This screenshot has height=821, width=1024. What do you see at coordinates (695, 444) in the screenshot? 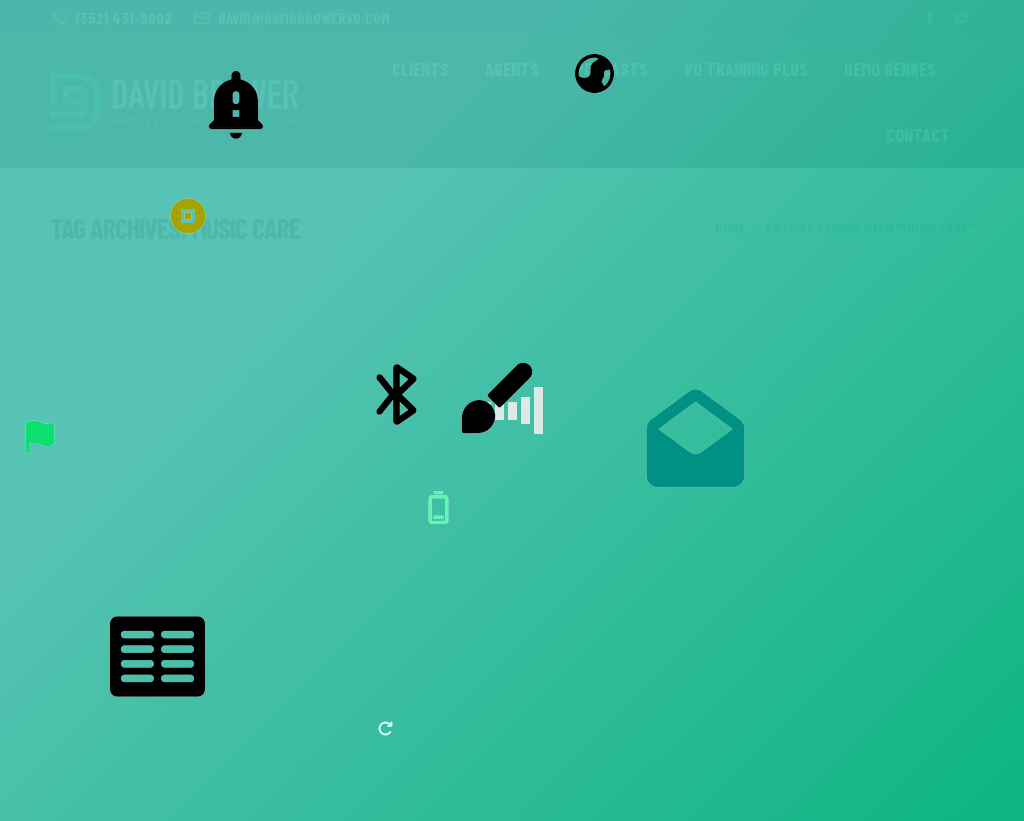
I see `view an opened or read email` at bounding box center [695, 444].